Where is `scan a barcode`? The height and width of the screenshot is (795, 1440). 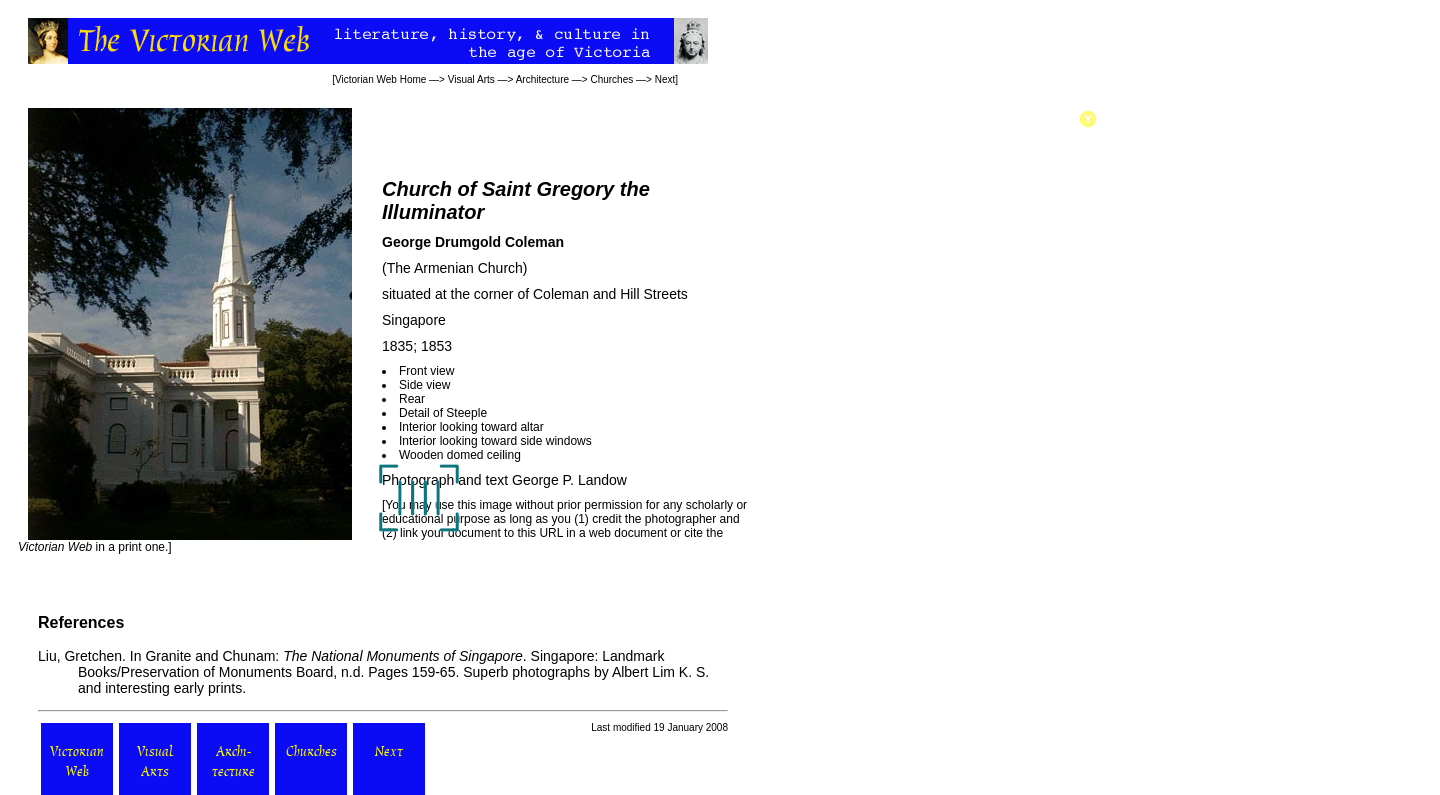
scan a barcode is located at coordinates (419, 498).